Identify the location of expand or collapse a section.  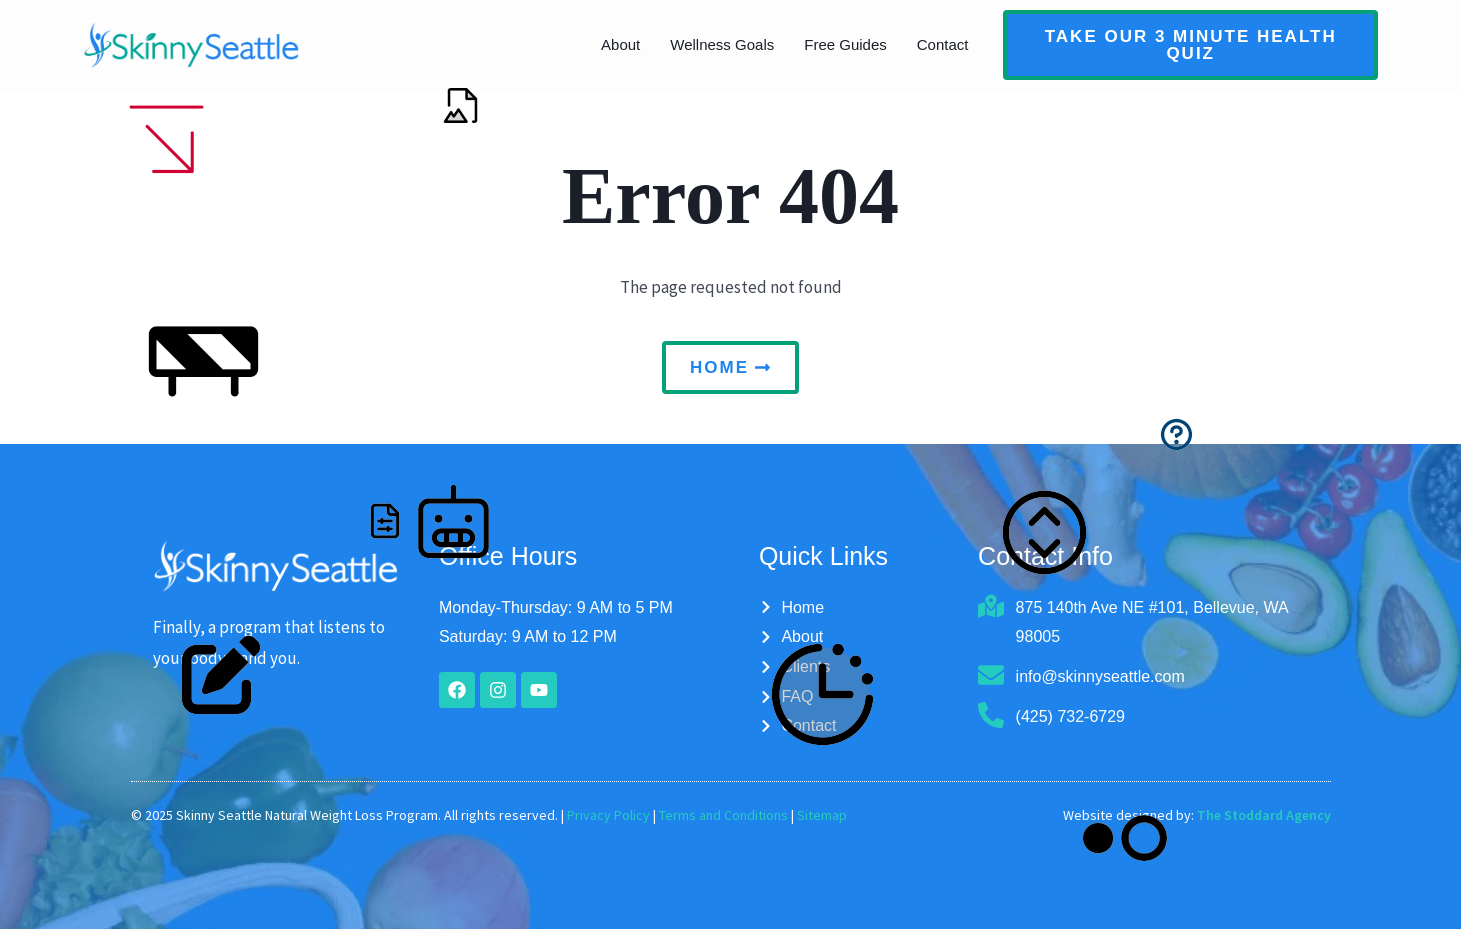
(1044, 532).